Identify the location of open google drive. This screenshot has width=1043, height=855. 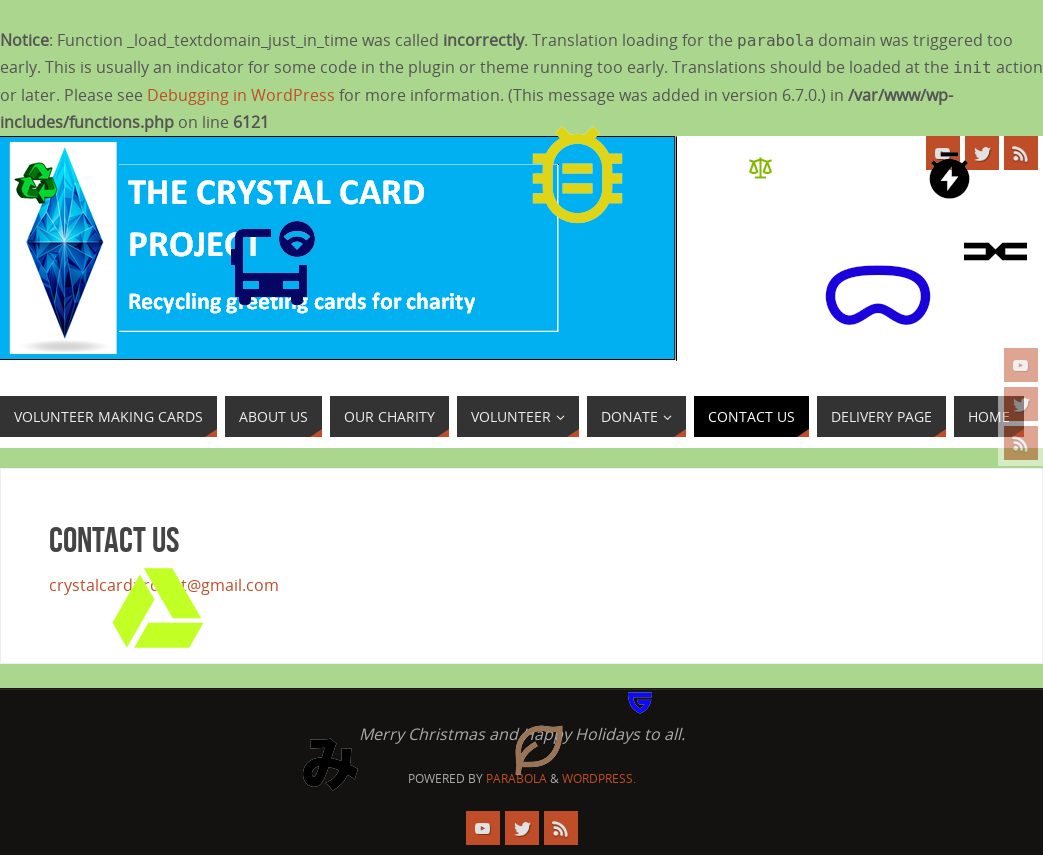
(158, 608).